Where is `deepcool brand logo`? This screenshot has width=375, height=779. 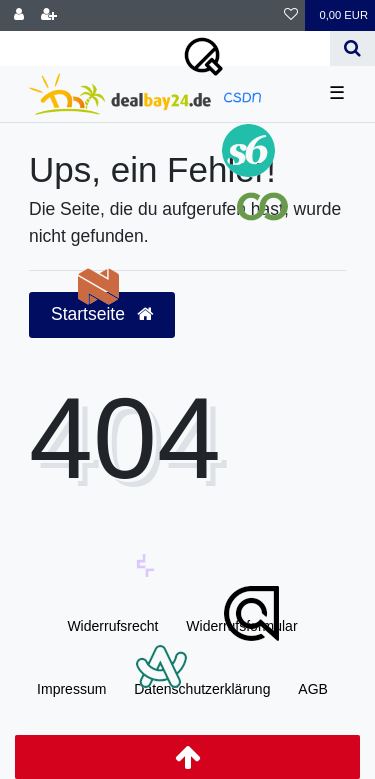
deepcool brand logo is located at coordinates (145, 565).